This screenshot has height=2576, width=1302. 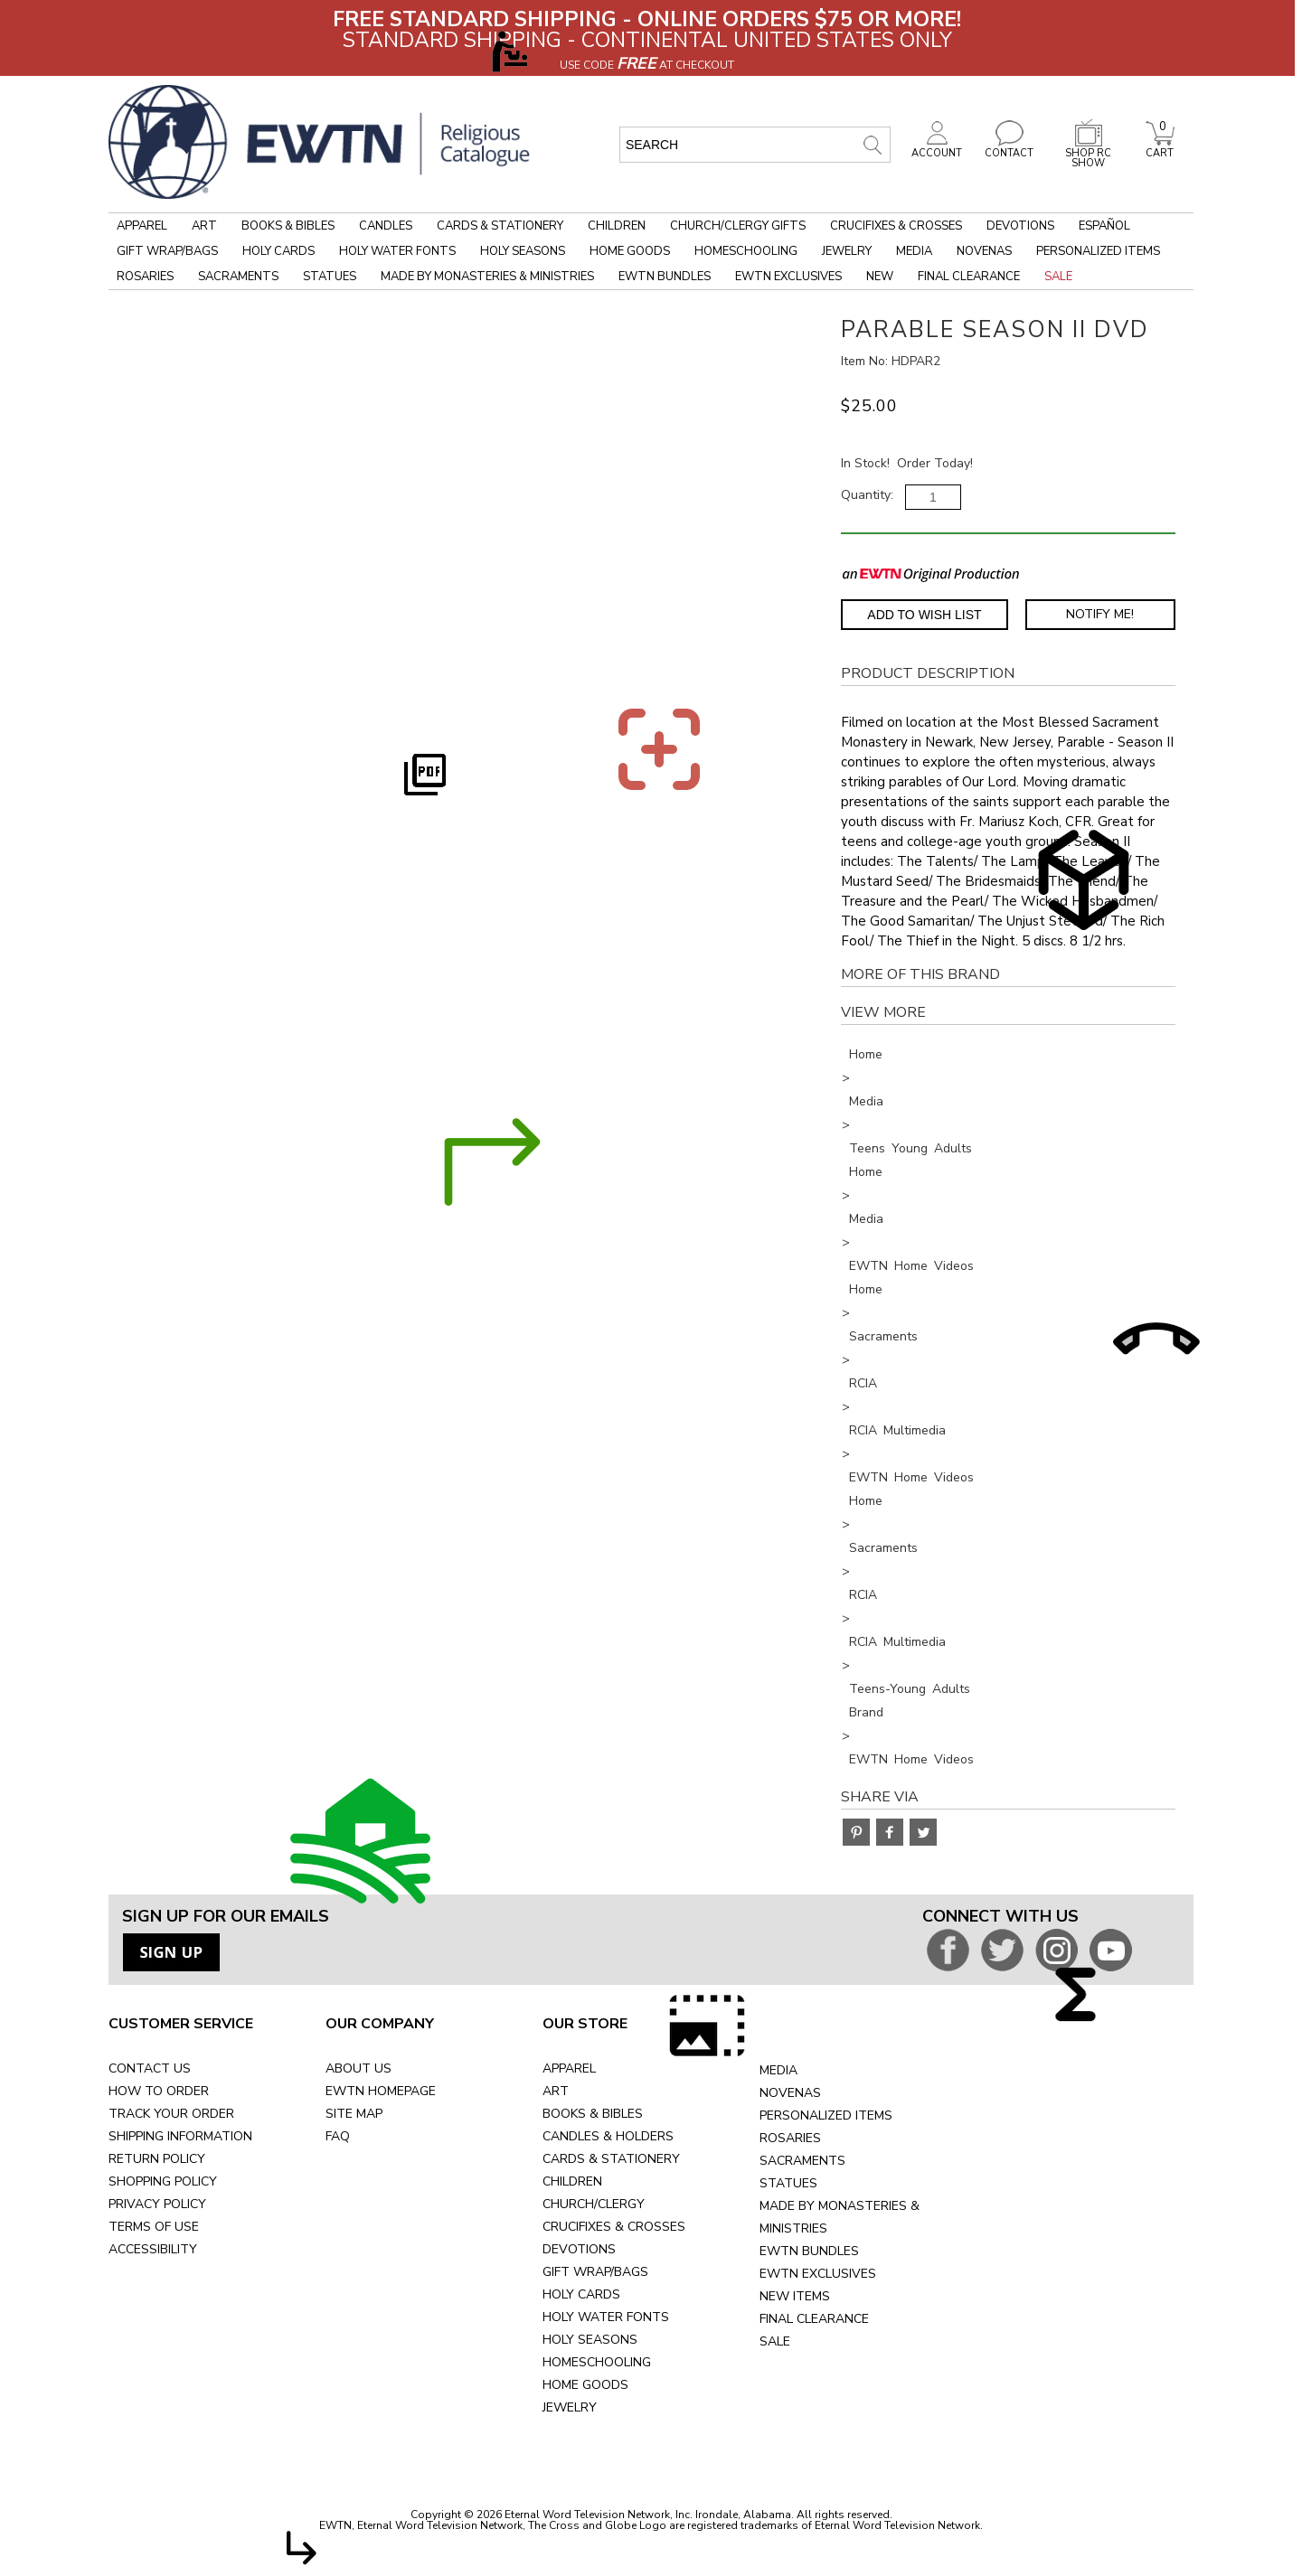 I want to click on navigate to a subdirectory or nested folder, so click(x=303, y=2547).